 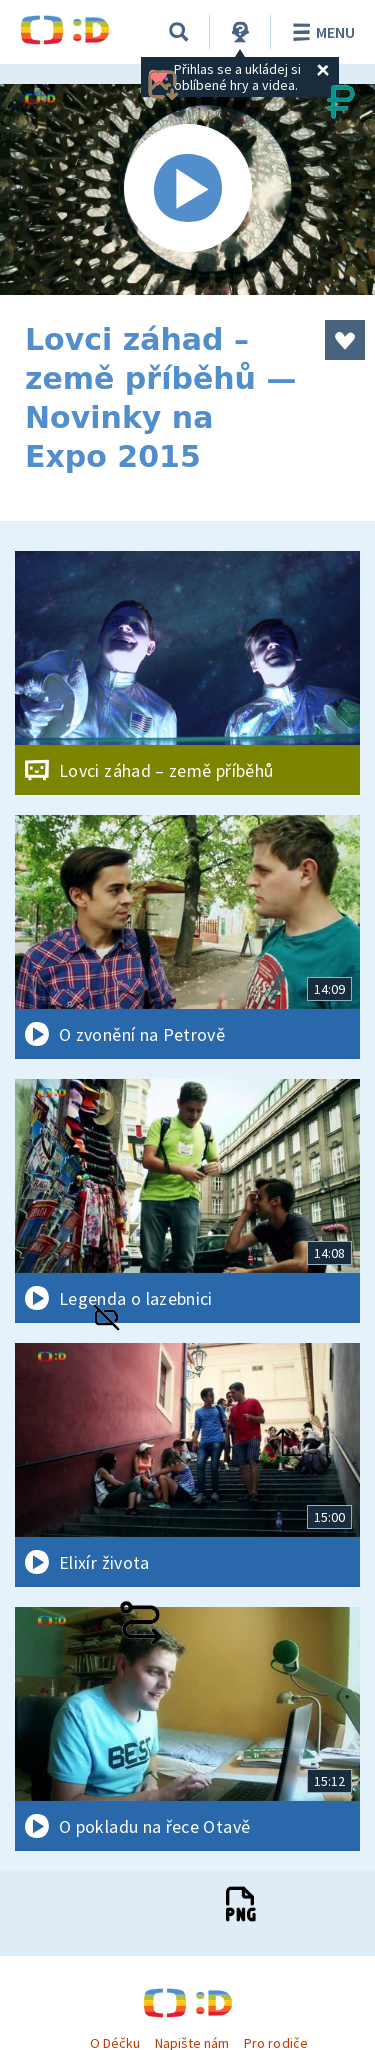 I want to click on battery unavailable or disconnected, so click(x=106, y=1317).